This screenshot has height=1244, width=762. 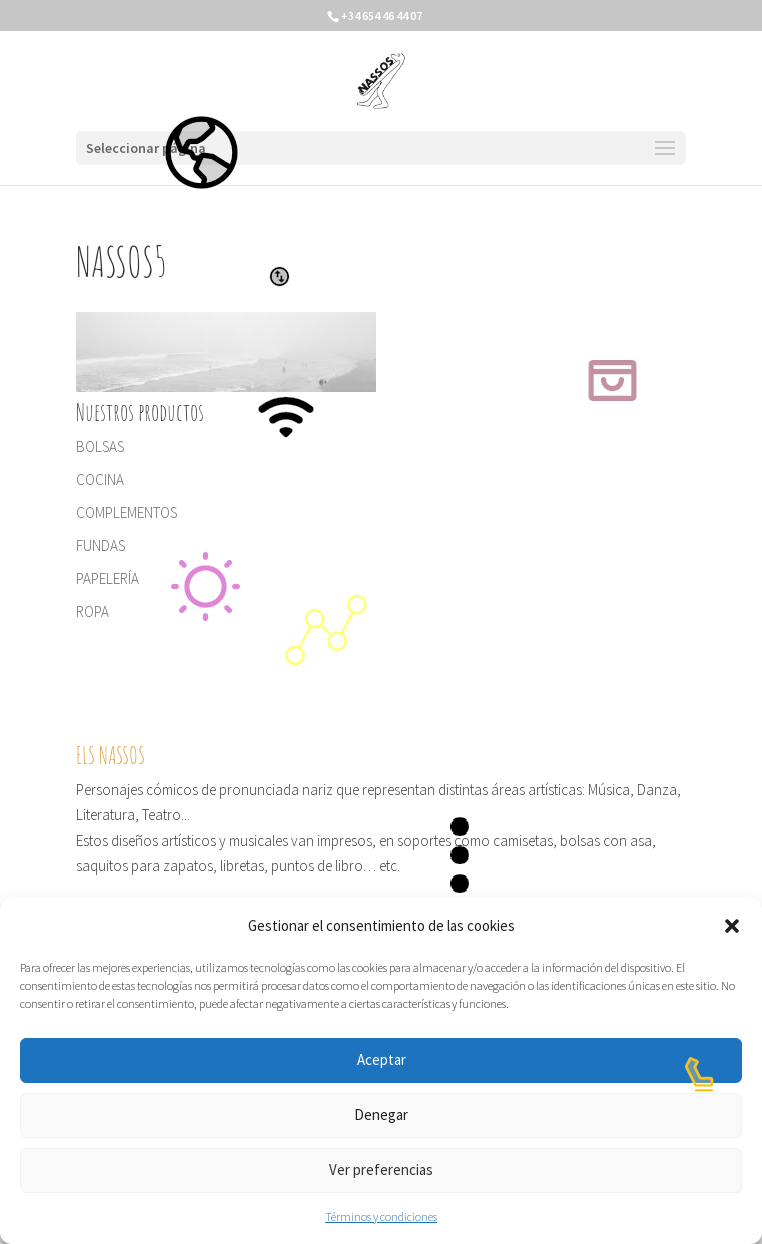 I want to click on select or reserve a seat, so click(x=698, y=1074).